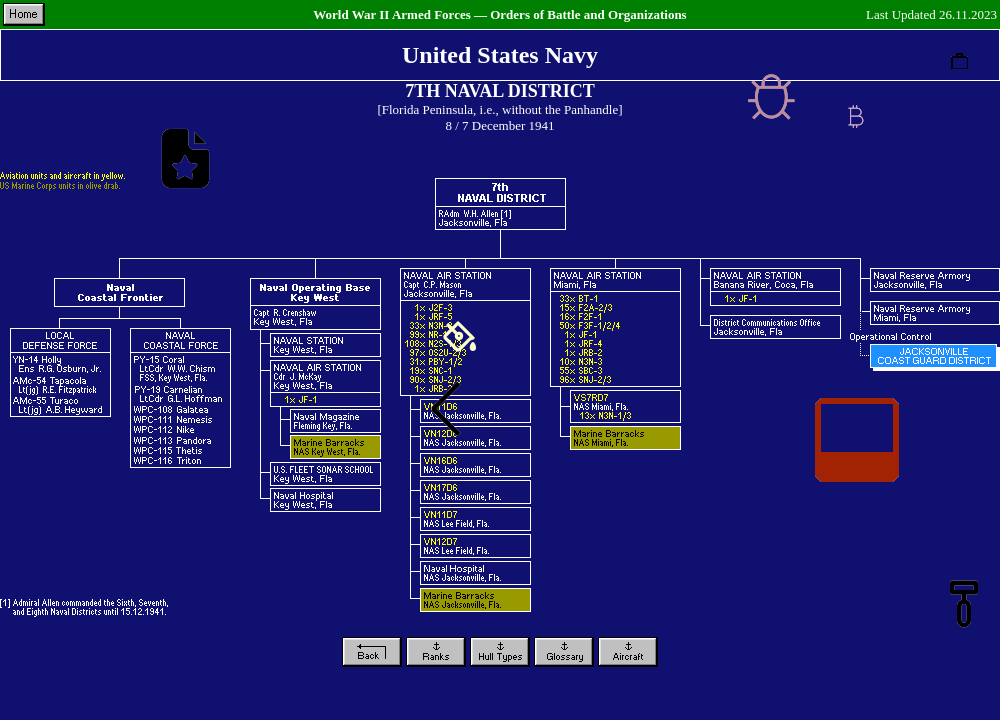  I want to click on view bitcoin balance or wallet, so click(855, 117).